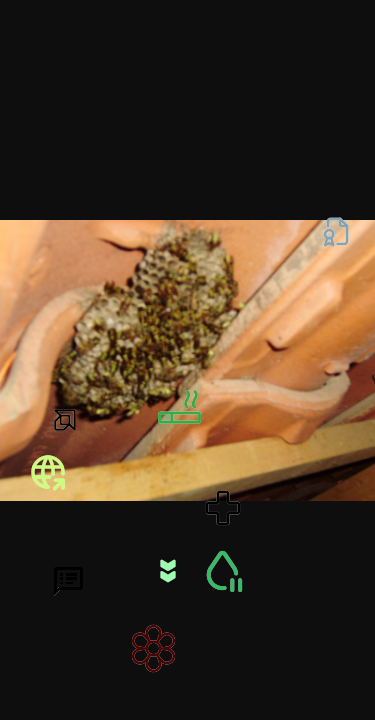 This screenshot has width=375, height=720. I want to click on view your earned badges or achievements, so click(168, 571).